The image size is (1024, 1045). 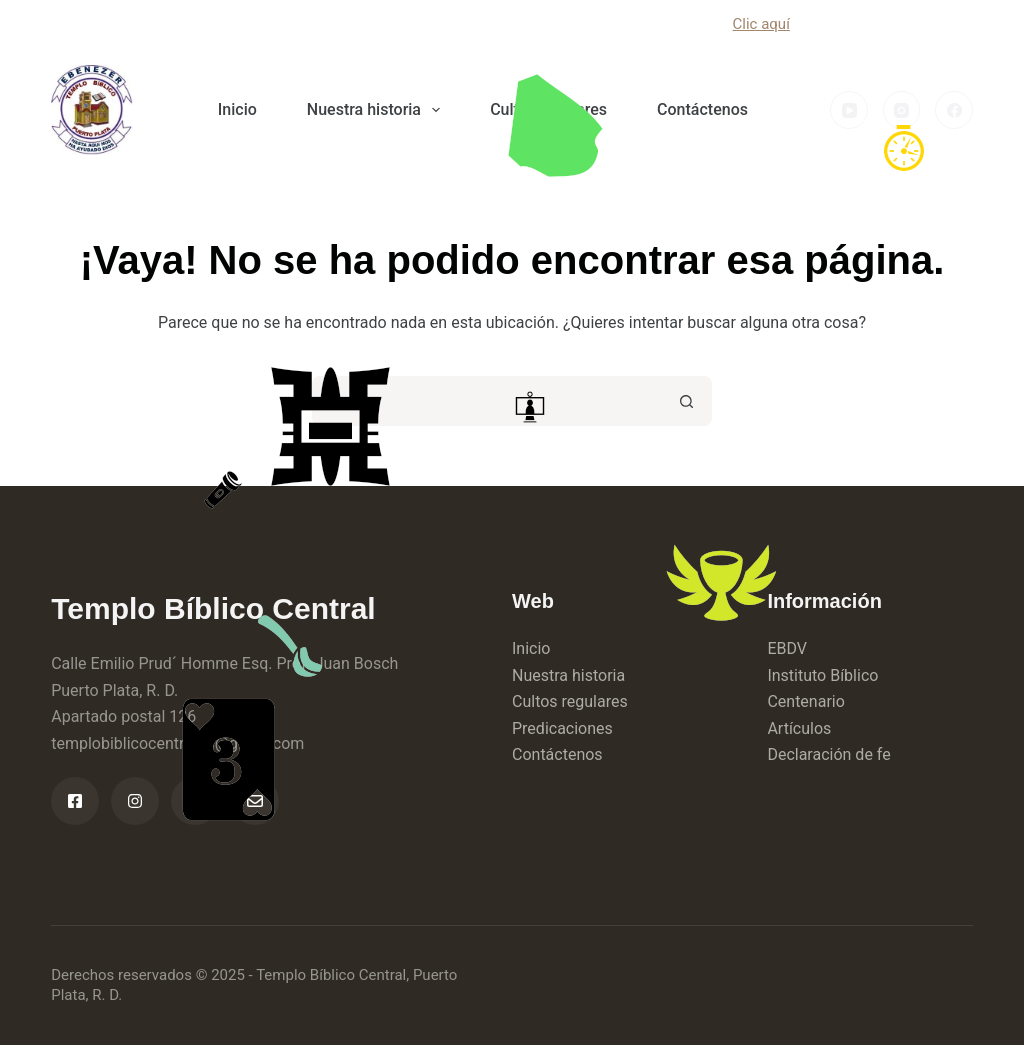 What do you see at coordinates (721, 580) in the screenshot?
I see `view legendary or rare item details` at bounding box center [721, 580].